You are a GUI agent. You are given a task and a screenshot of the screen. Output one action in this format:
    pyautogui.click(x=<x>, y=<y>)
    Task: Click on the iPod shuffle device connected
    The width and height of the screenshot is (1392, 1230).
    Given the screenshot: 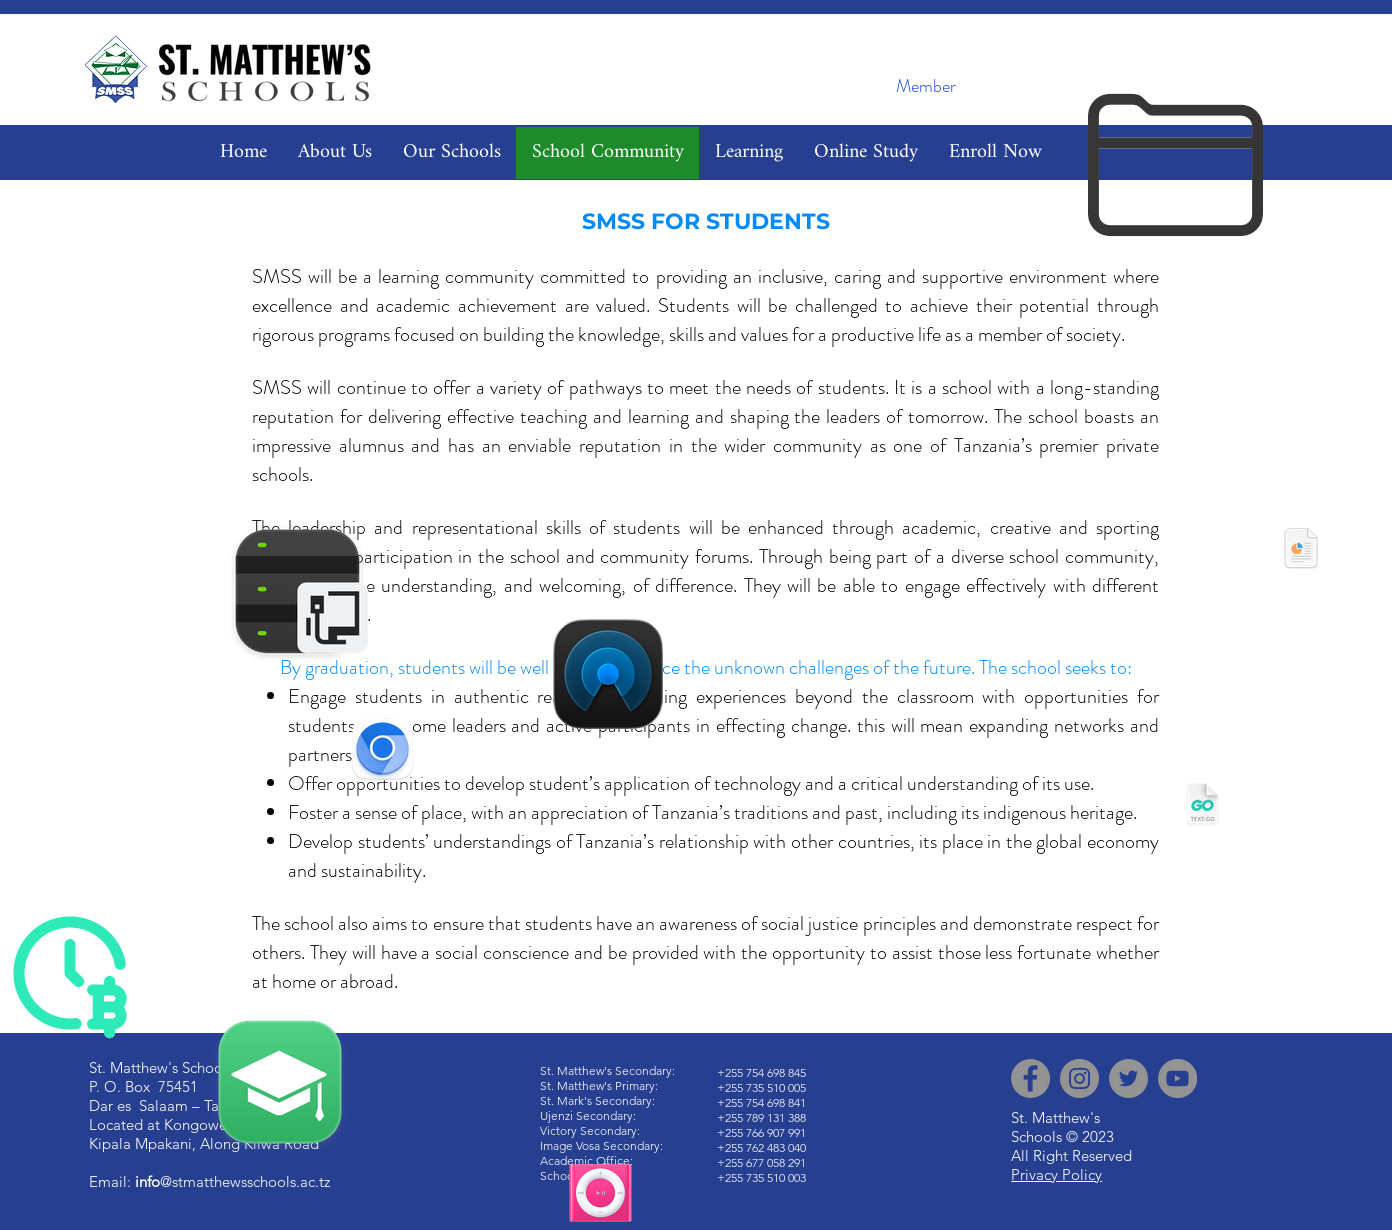 What is the action you would take?
    pyautogui.click(x=600, y=1192)
    